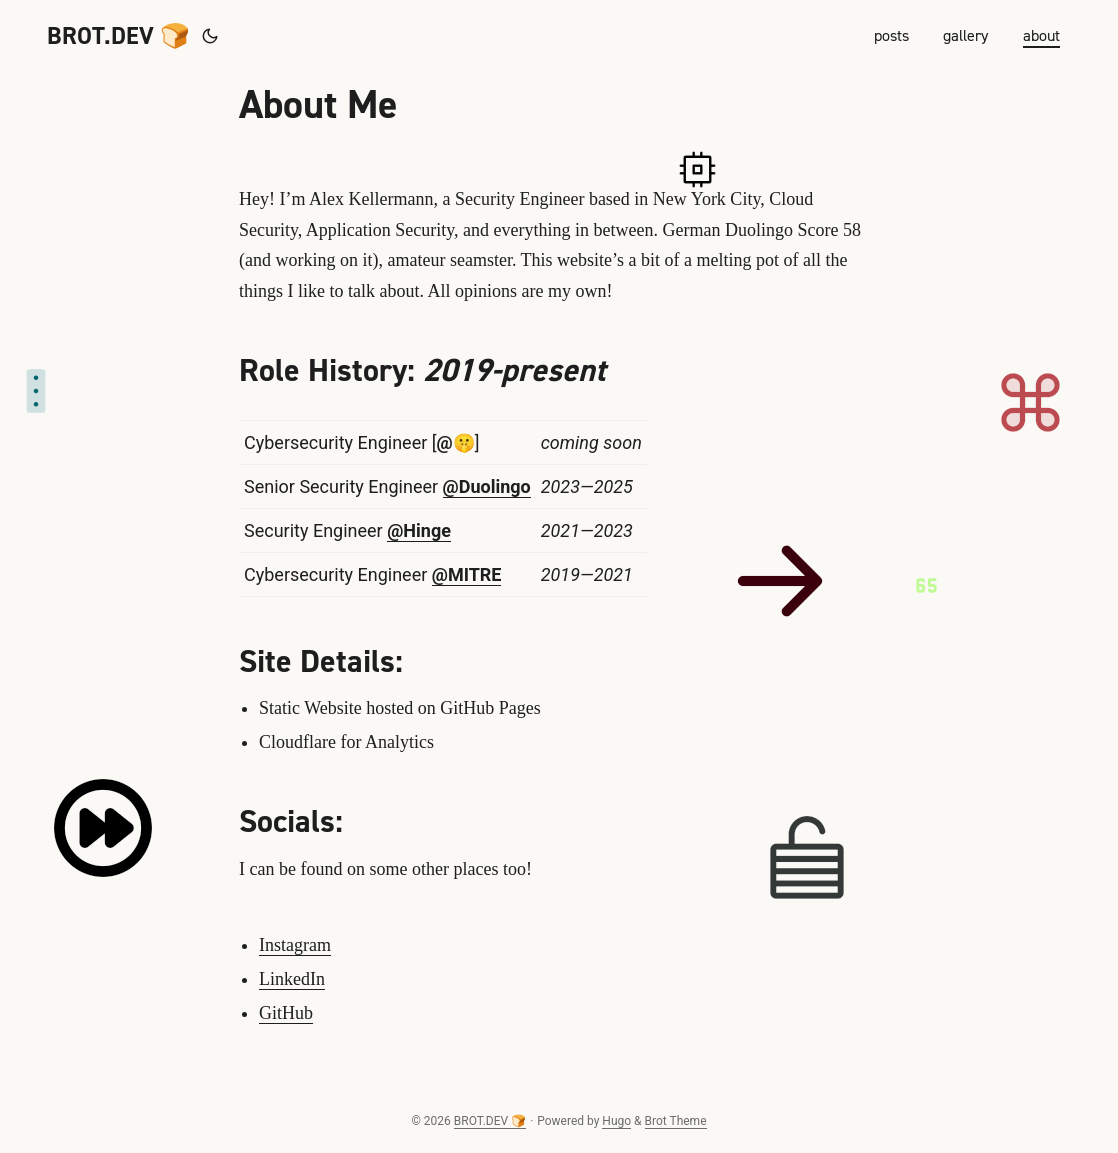  I want to click on proceed to the next step, so click(780, 581).